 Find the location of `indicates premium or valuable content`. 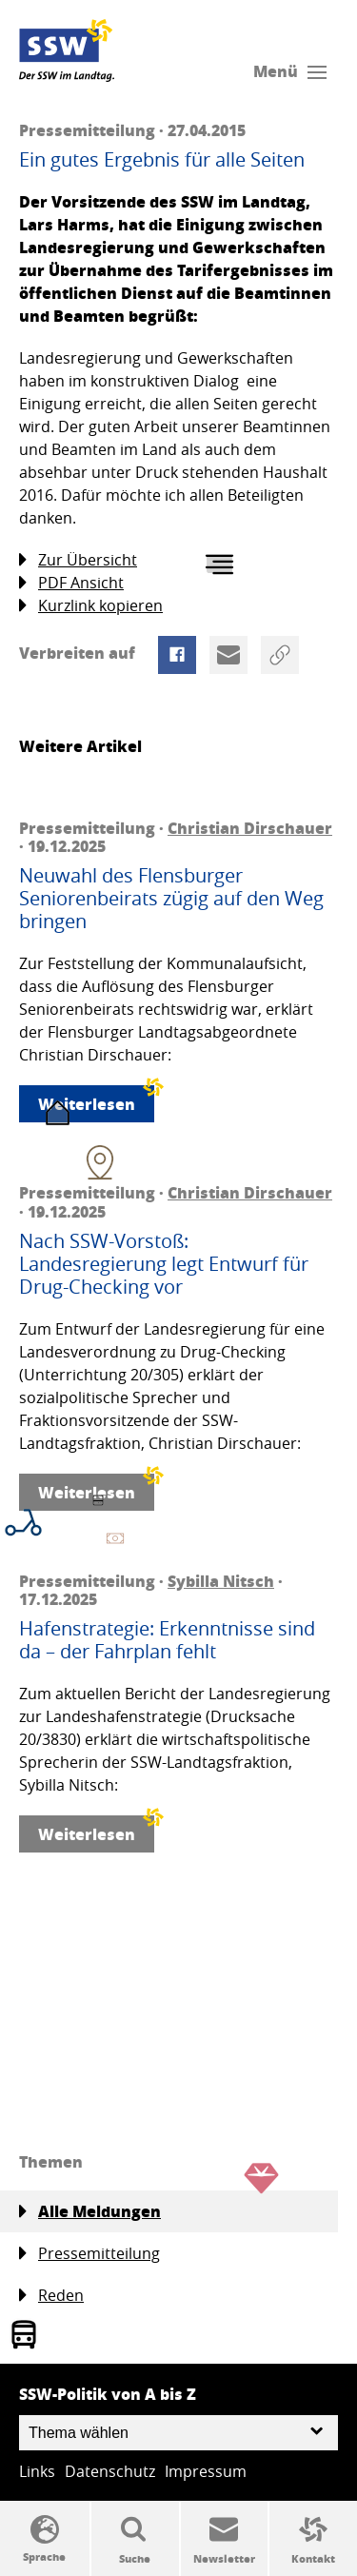

indicates premium or valuable content is located at coordinates (261, 2178).